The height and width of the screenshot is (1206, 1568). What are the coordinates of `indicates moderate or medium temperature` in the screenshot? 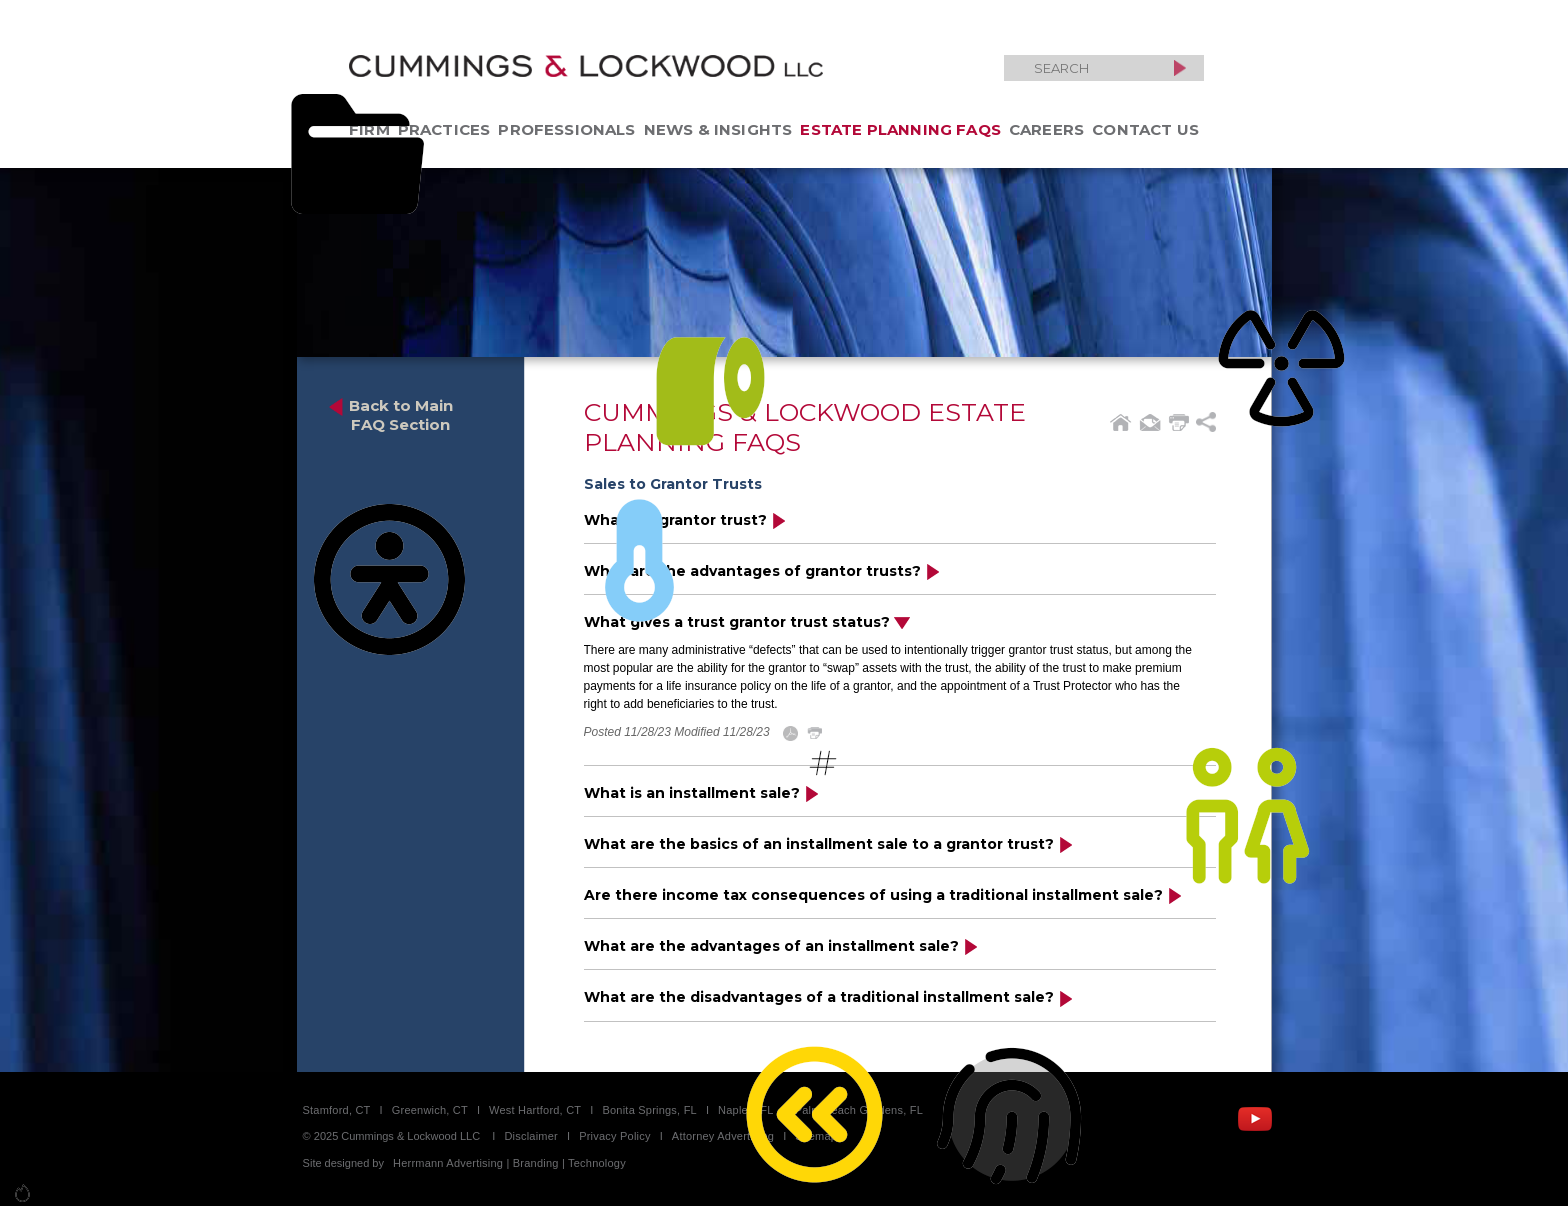 It's located at (639, 560).